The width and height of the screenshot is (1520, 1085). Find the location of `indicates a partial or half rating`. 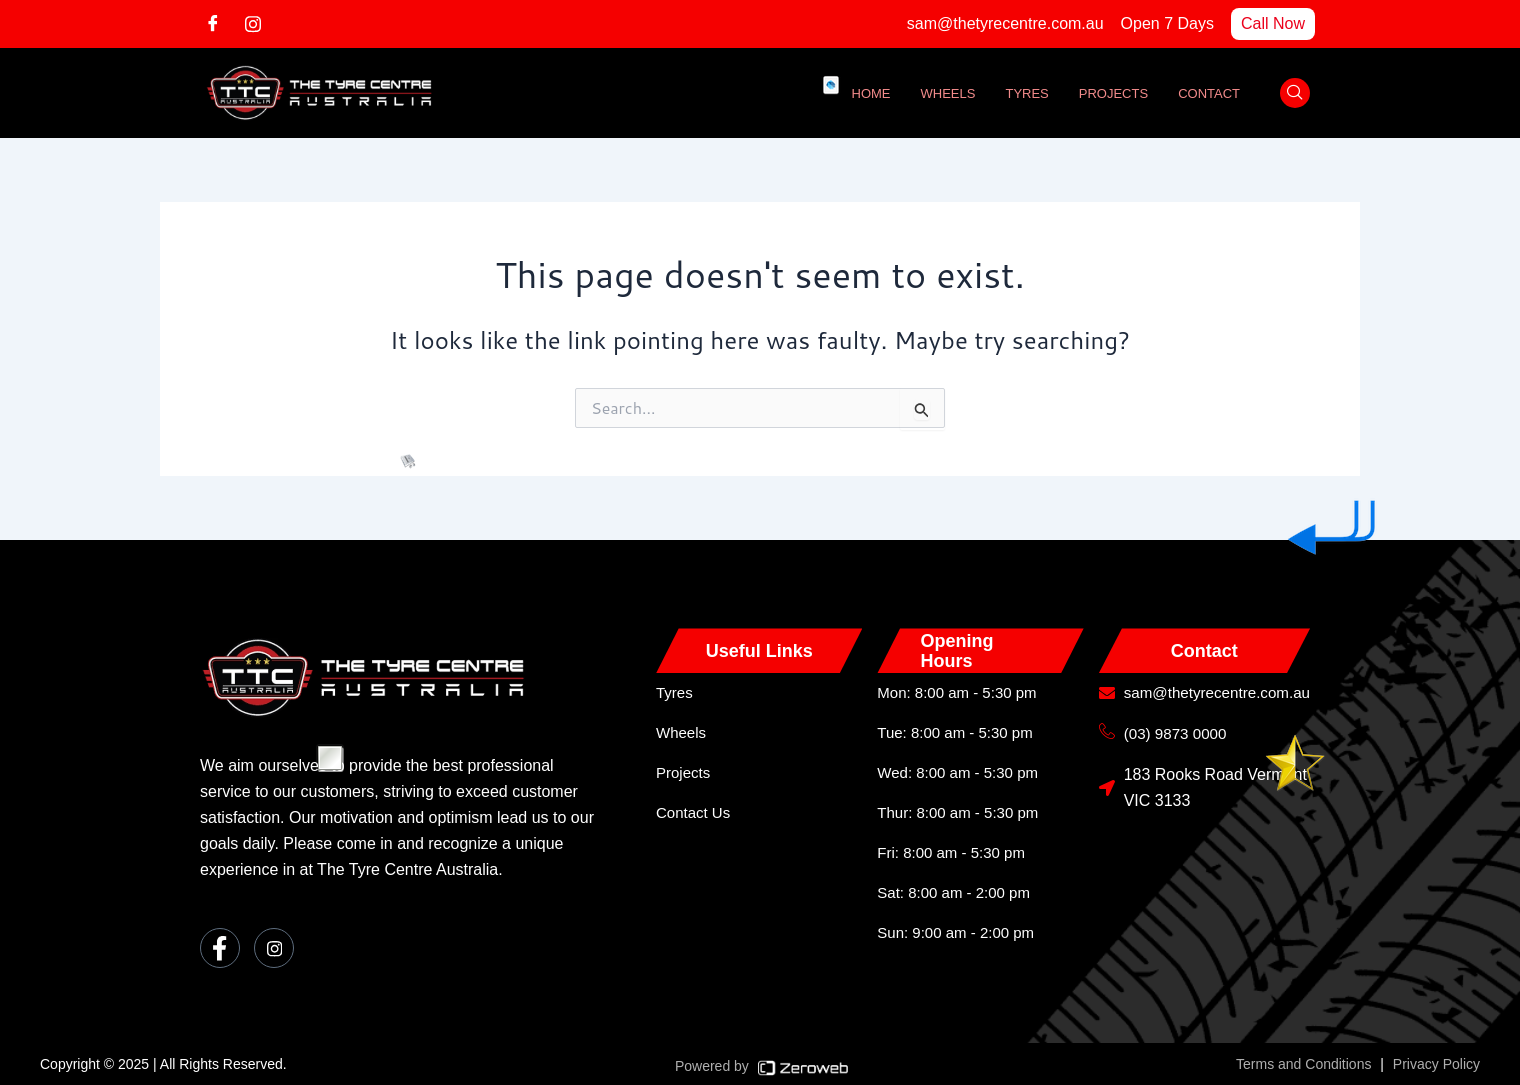

indicates a partial or half rating is located at coordinates (1295, 765).